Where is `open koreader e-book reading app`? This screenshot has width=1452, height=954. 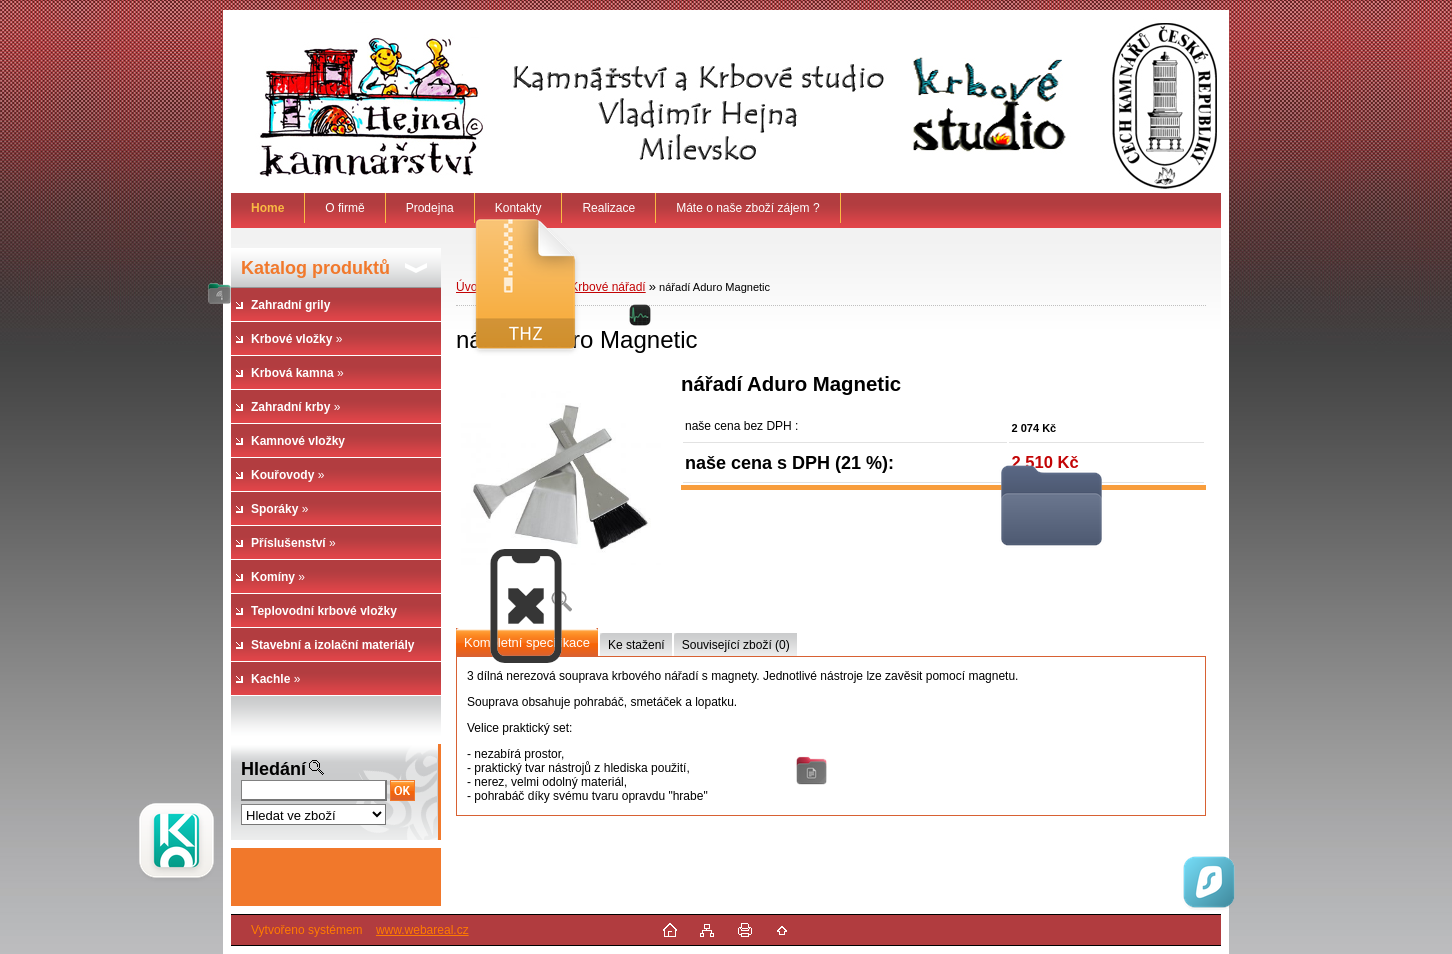
open koreader e-book reading app is located at coordinates (176, 840).